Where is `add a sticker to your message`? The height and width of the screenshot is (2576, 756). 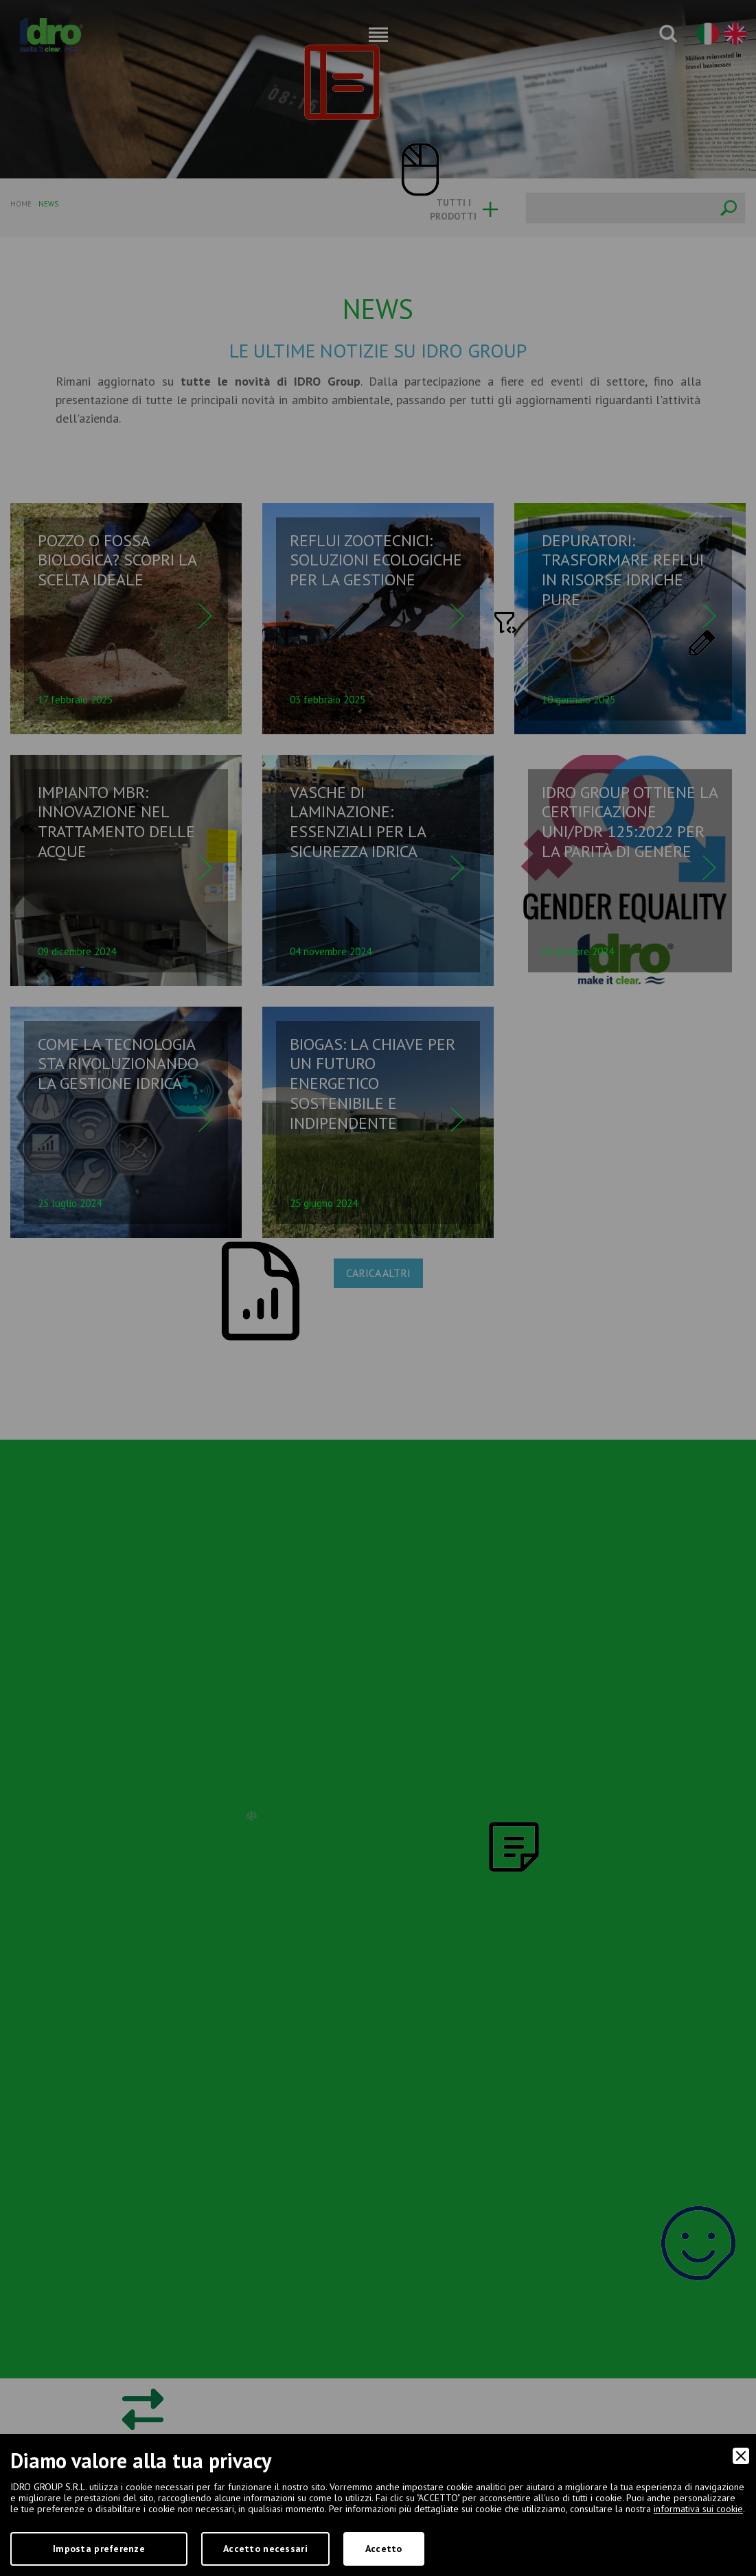
add a sticker to your message is located at coordinates (698, 2243).